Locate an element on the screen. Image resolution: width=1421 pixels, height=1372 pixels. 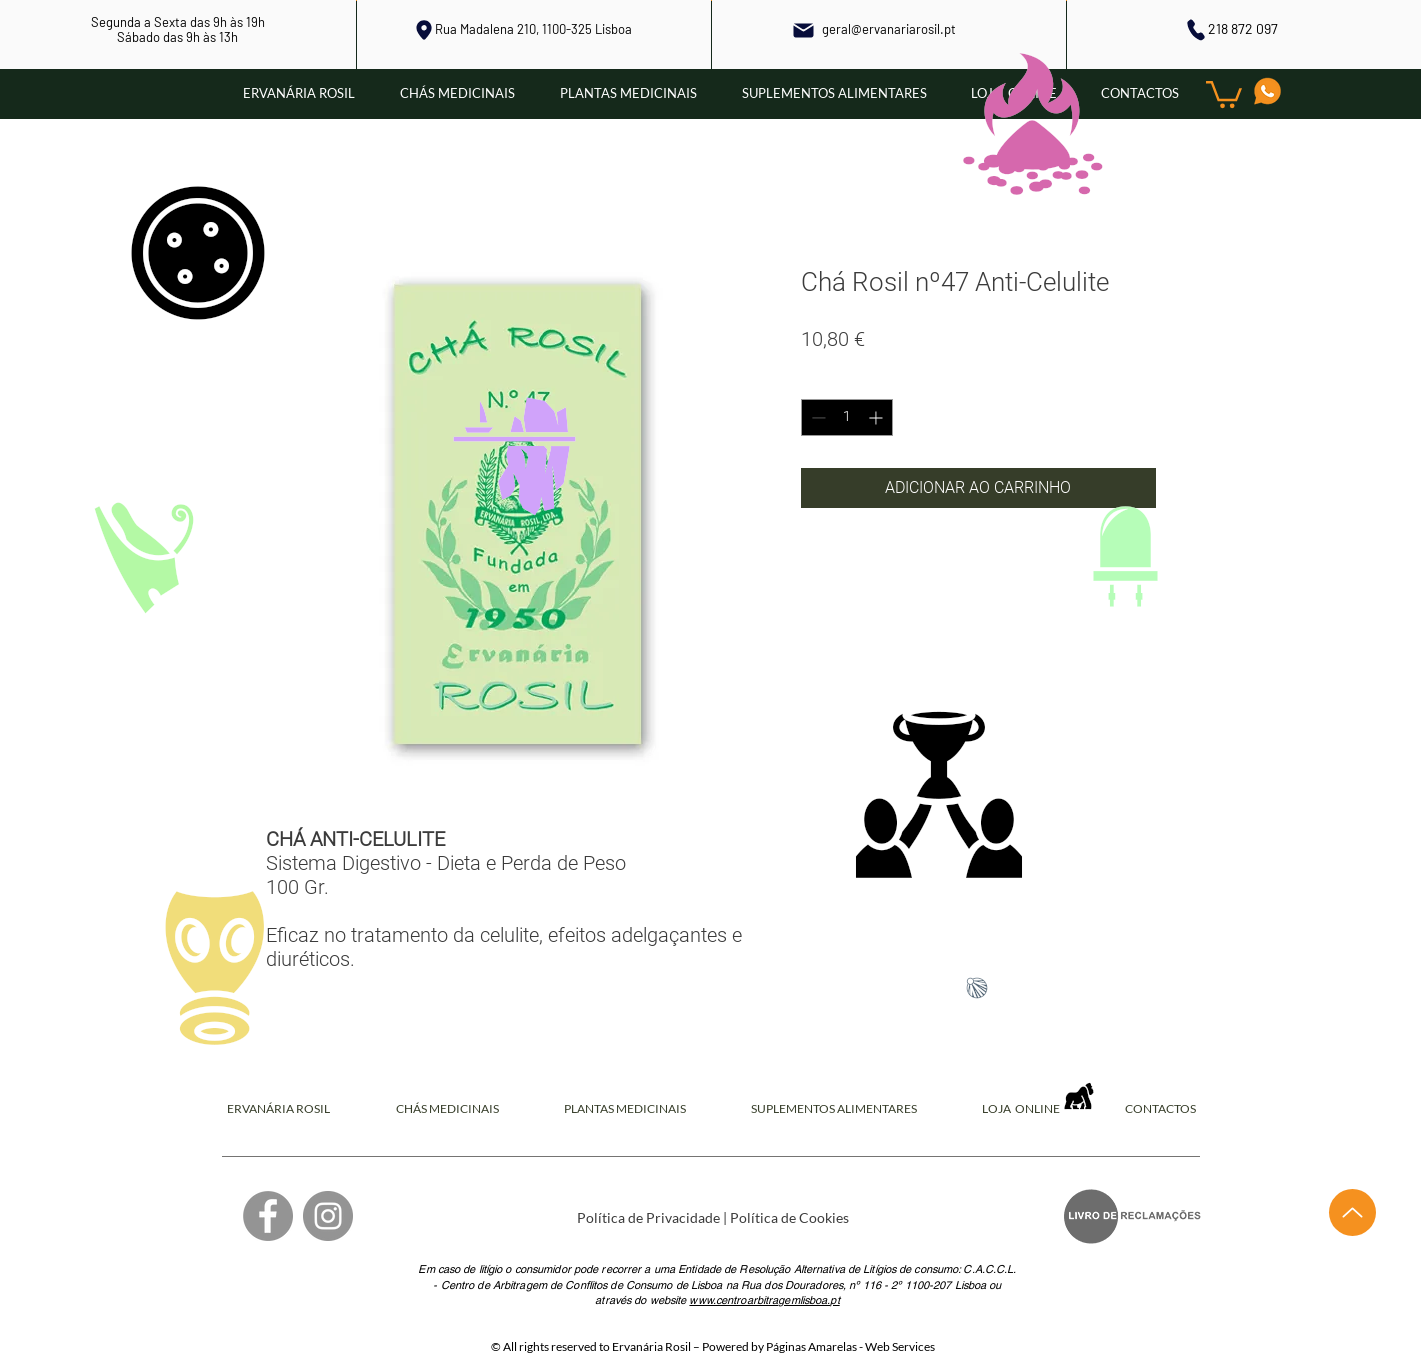
view champions or tournament winners is located at coordinates (939, 792).